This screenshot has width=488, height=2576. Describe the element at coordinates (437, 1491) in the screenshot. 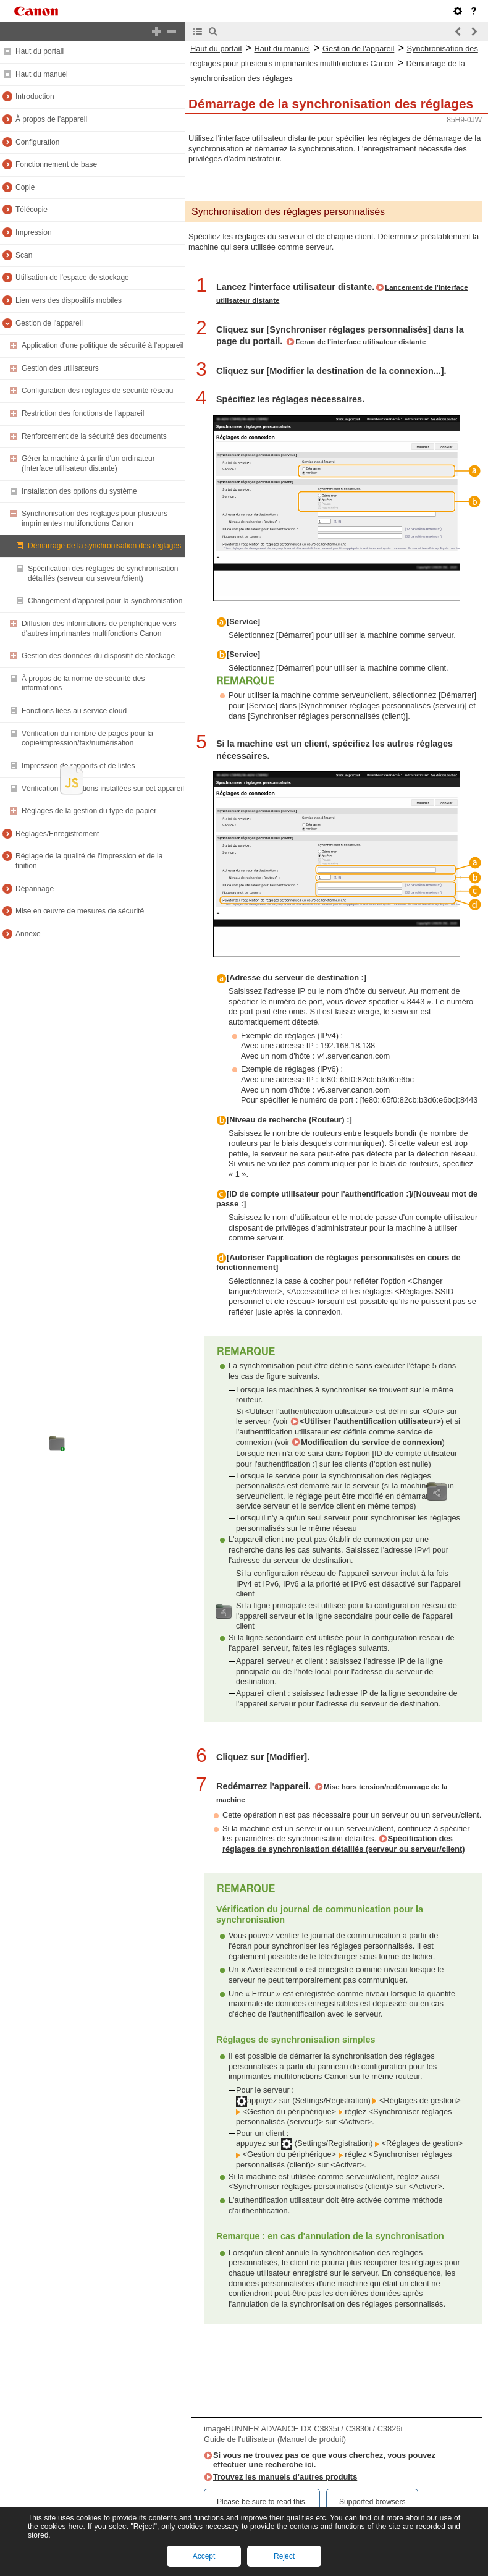

I see `open public shared folder` at that location.